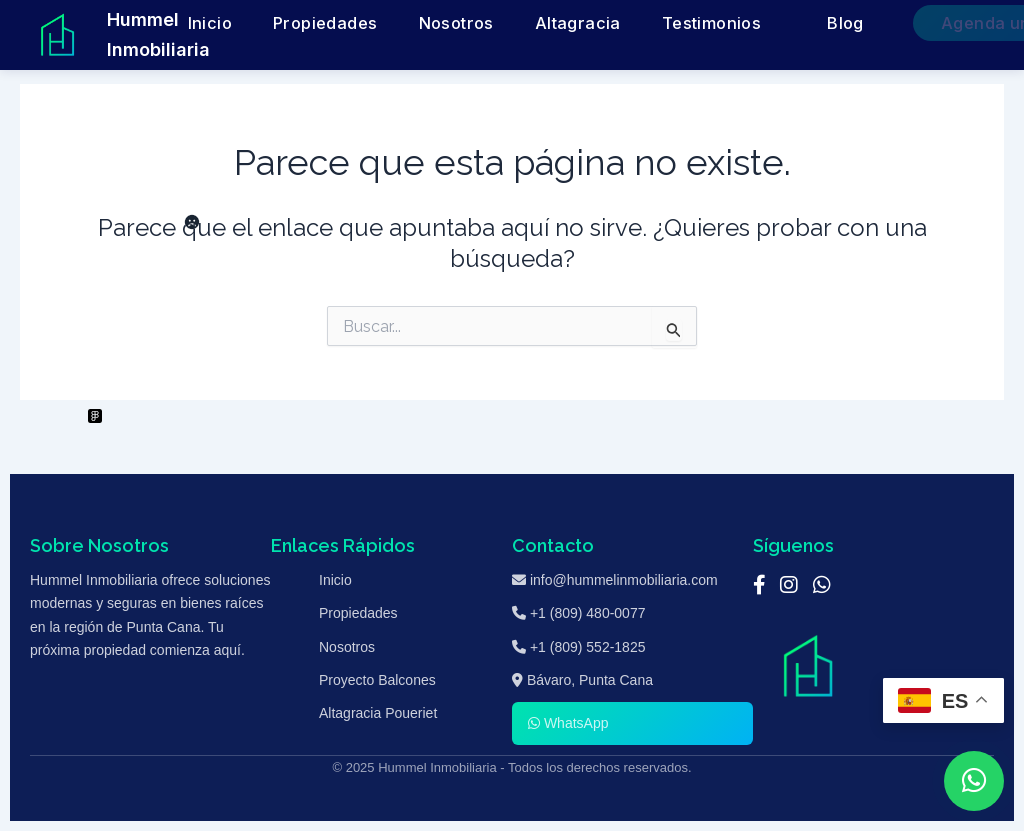 The image size is (1024, 831). What do you see at coordinates (95, 416) in the screenshot?
I see `open Figma design app` at bounding box center [95, 416].